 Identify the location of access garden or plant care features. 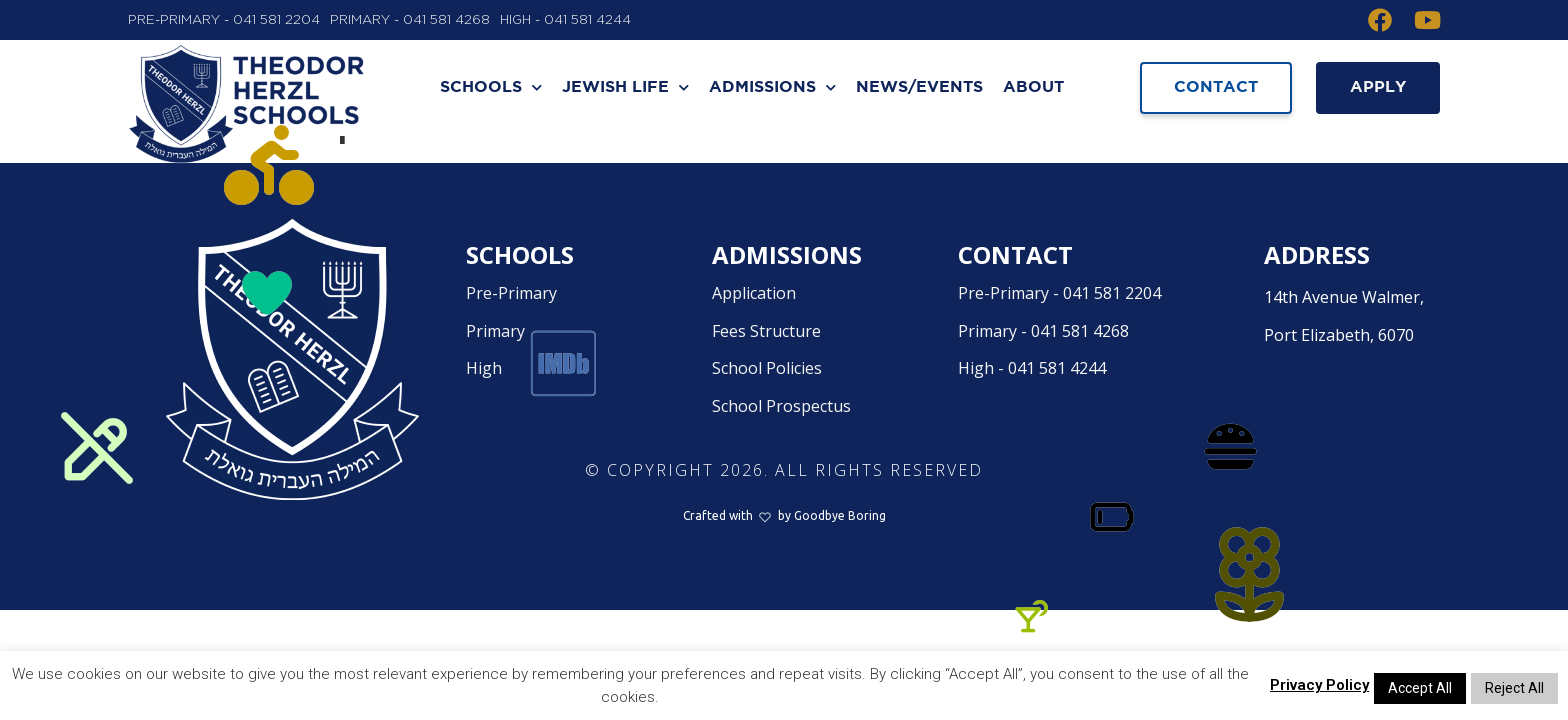
(1249, 574).